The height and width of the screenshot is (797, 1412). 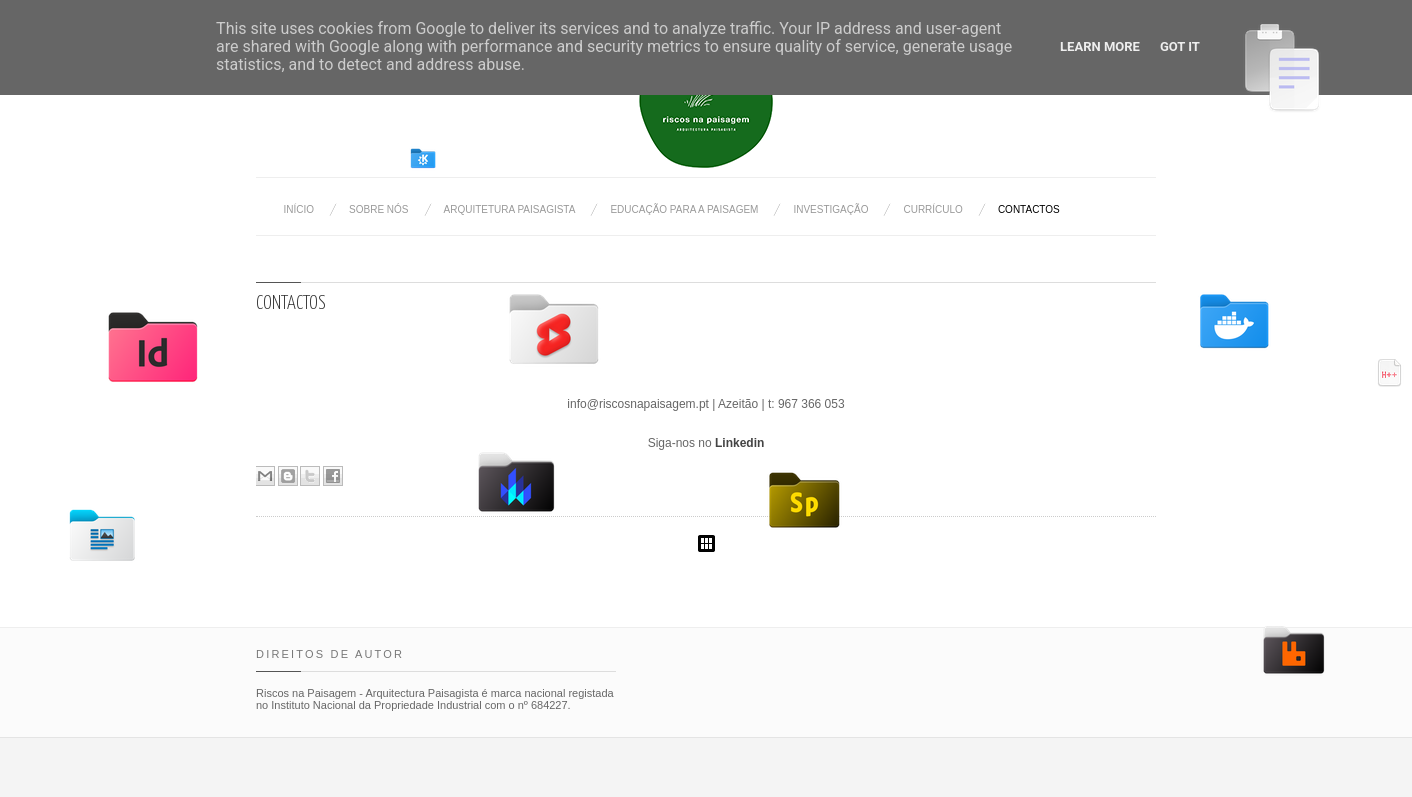 I want to click on open folder containing adobe spark projects, so click(x=804, y=502).